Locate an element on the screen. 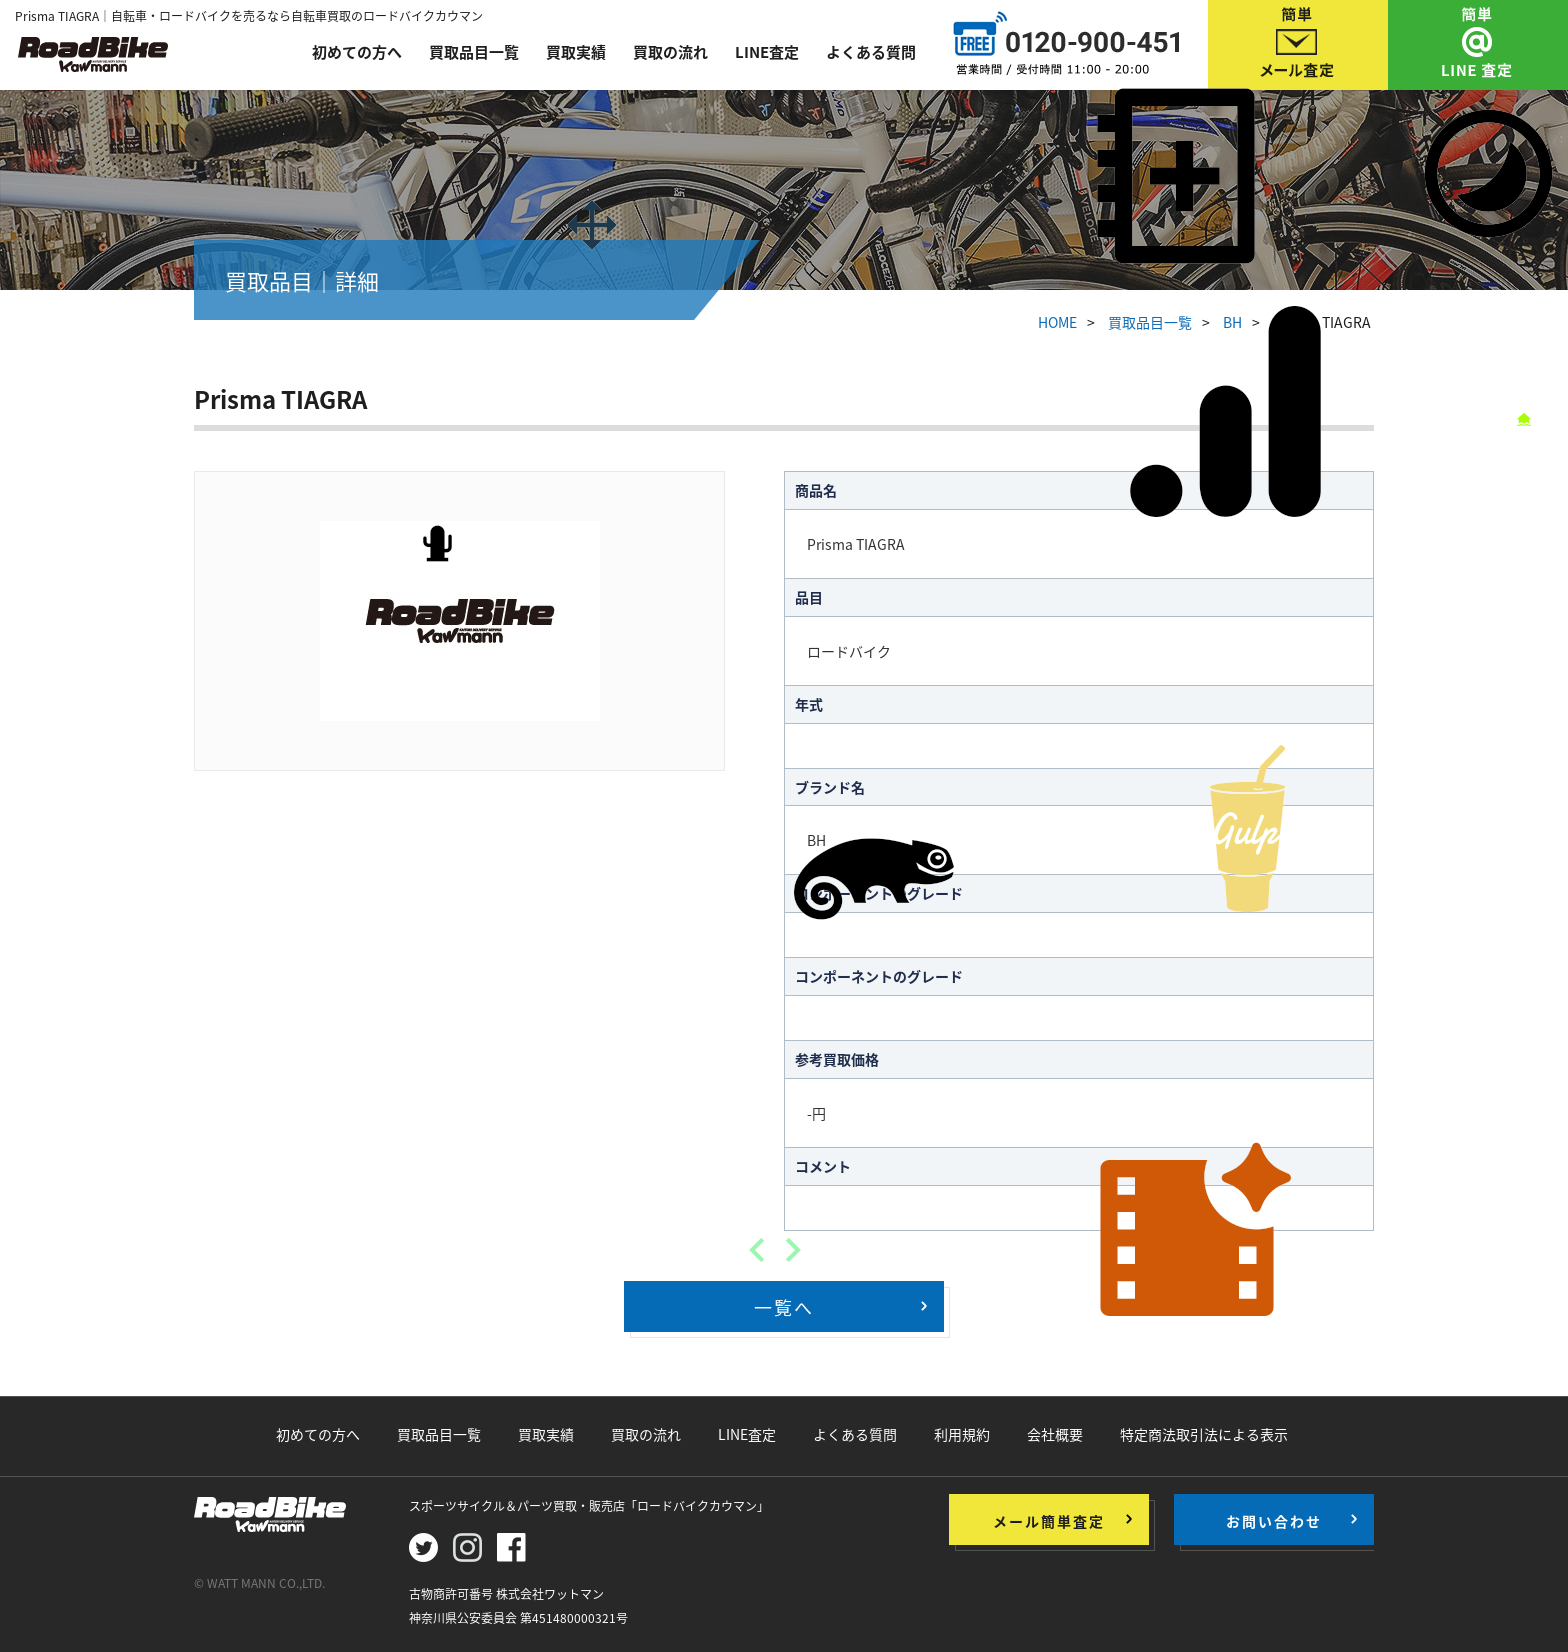 Image resolution: width=1568 pixels, height=1652 pixels. access AI-powered video editing tools is located at coordinates (1187, 1238).